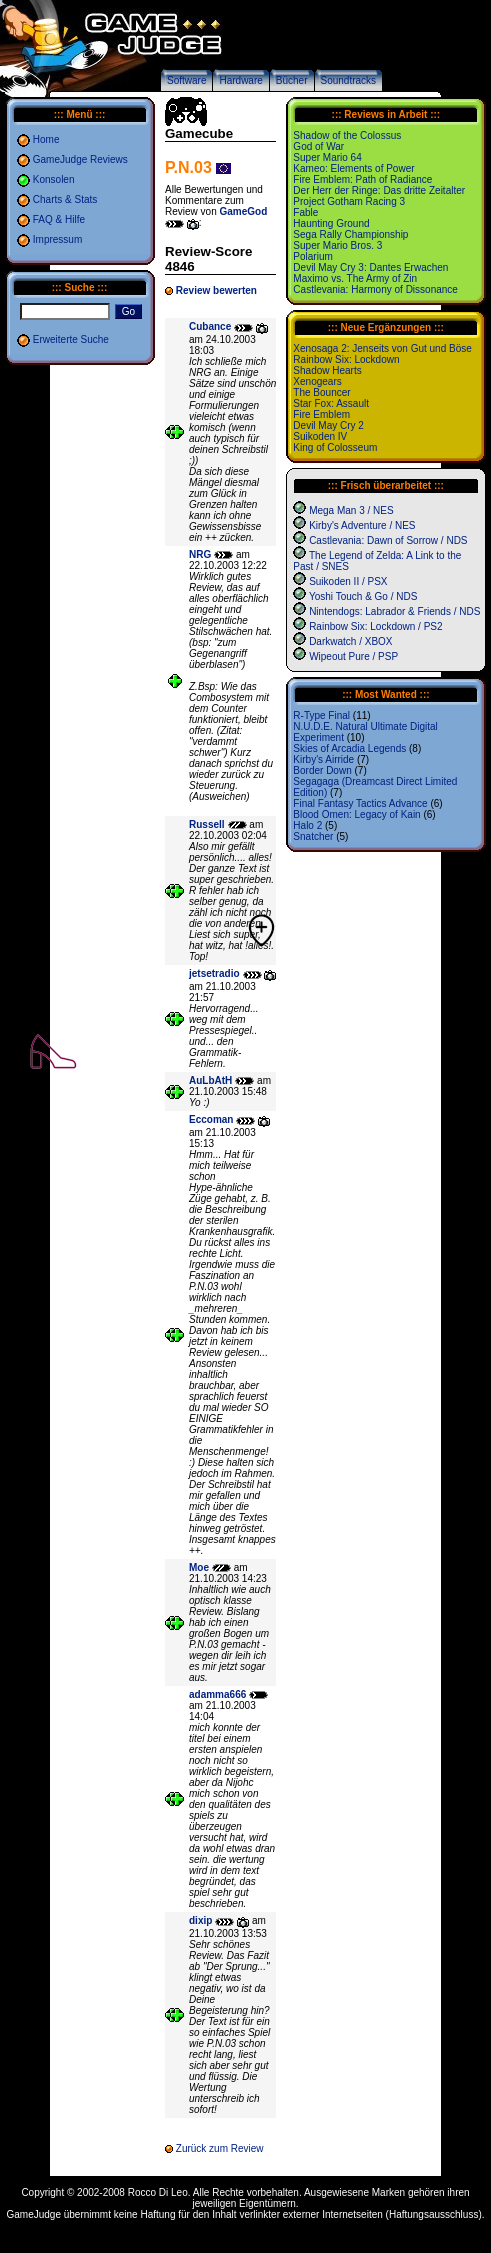  What do you see at coordinates (51, 1053) in the screenshot?
I see `browse women's footwear or shoes` at bounding box center [51, 1053].